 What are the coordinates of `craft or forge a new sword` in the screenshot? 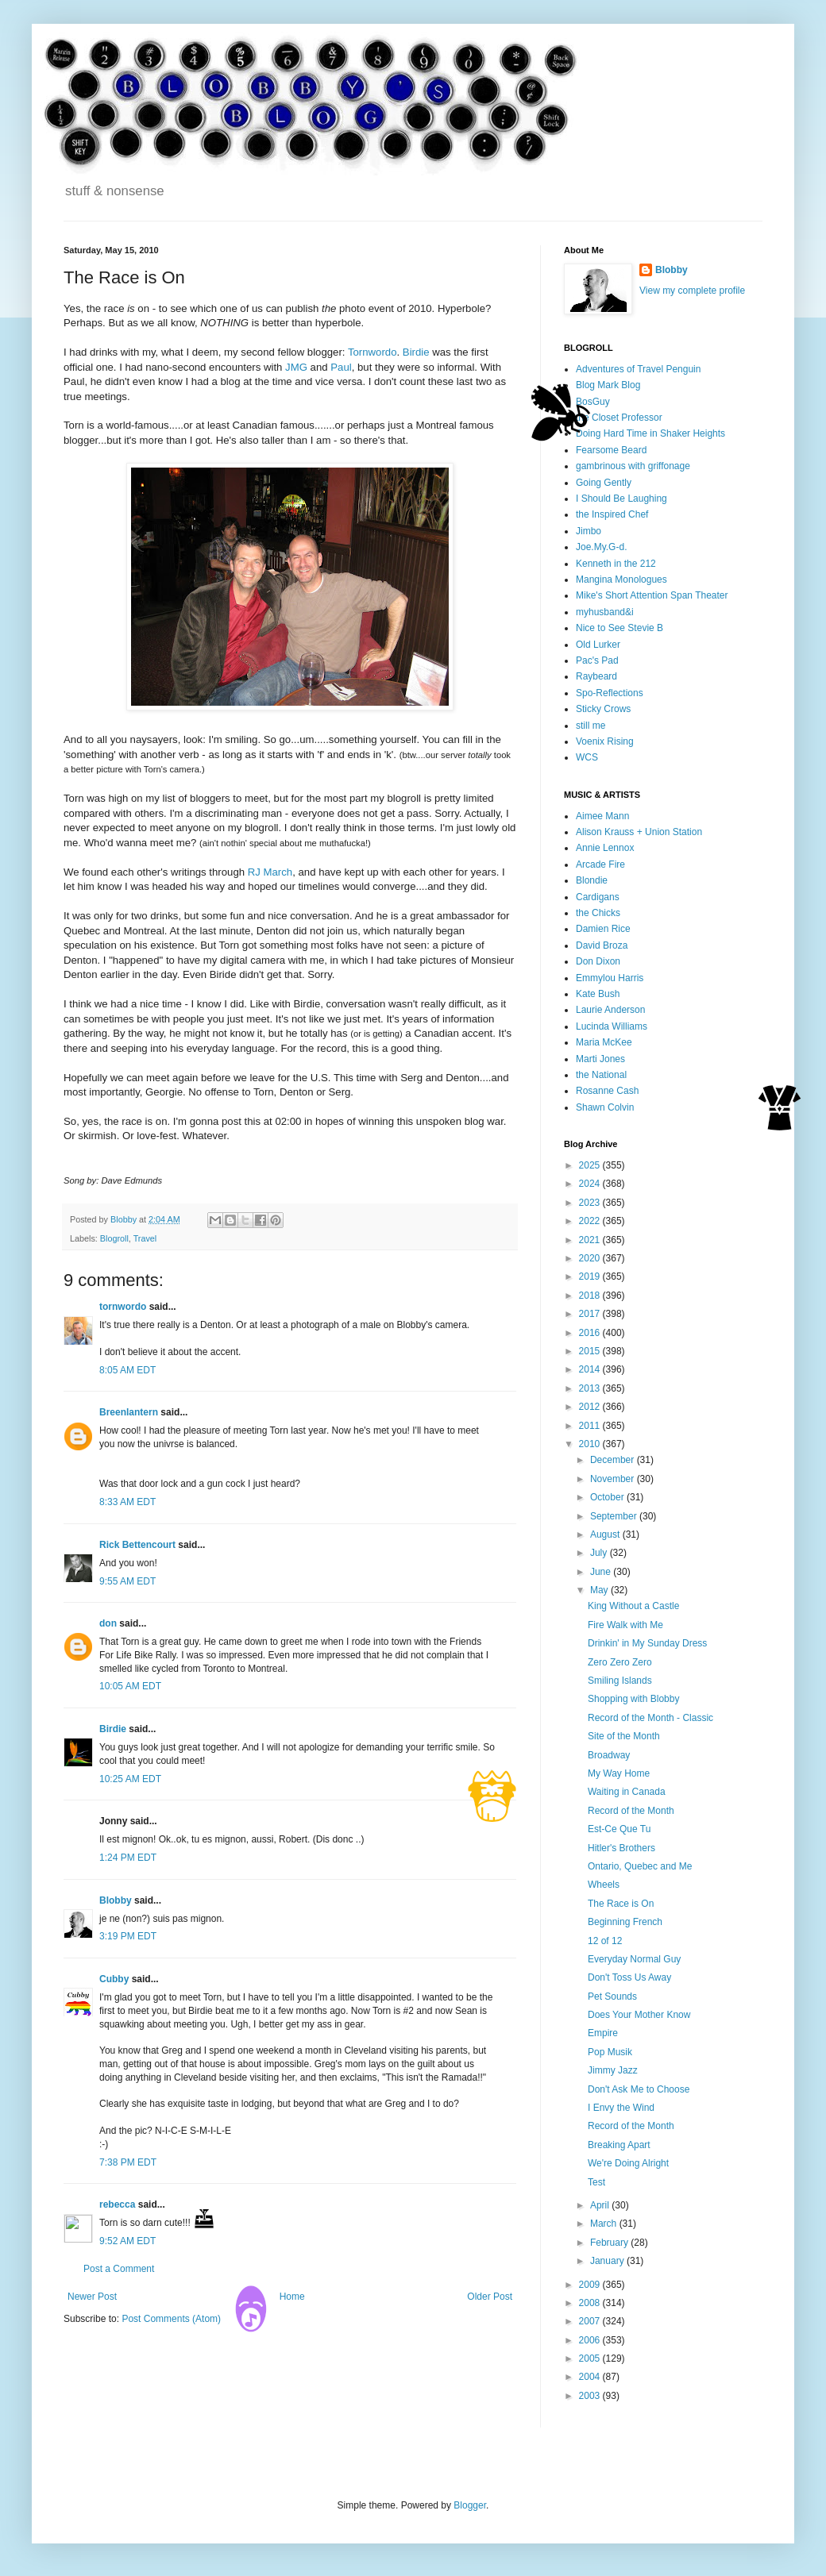 It's located at (204, 2219).